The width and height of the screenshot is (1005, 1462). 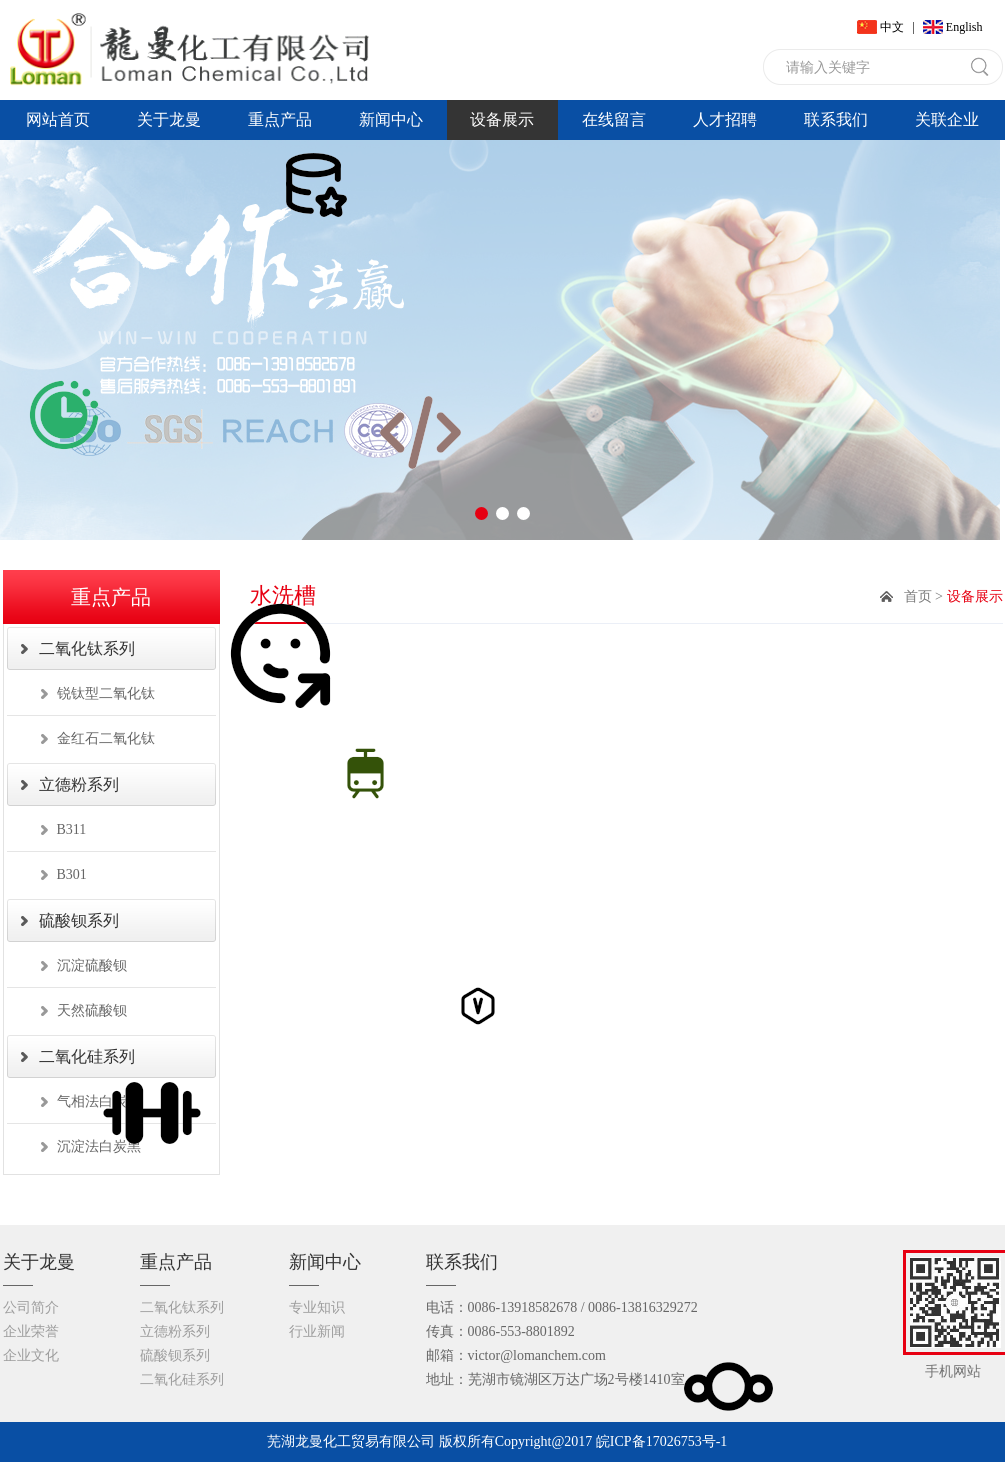 I want to click on open nextcloud app, so click(x=728, y=1386).